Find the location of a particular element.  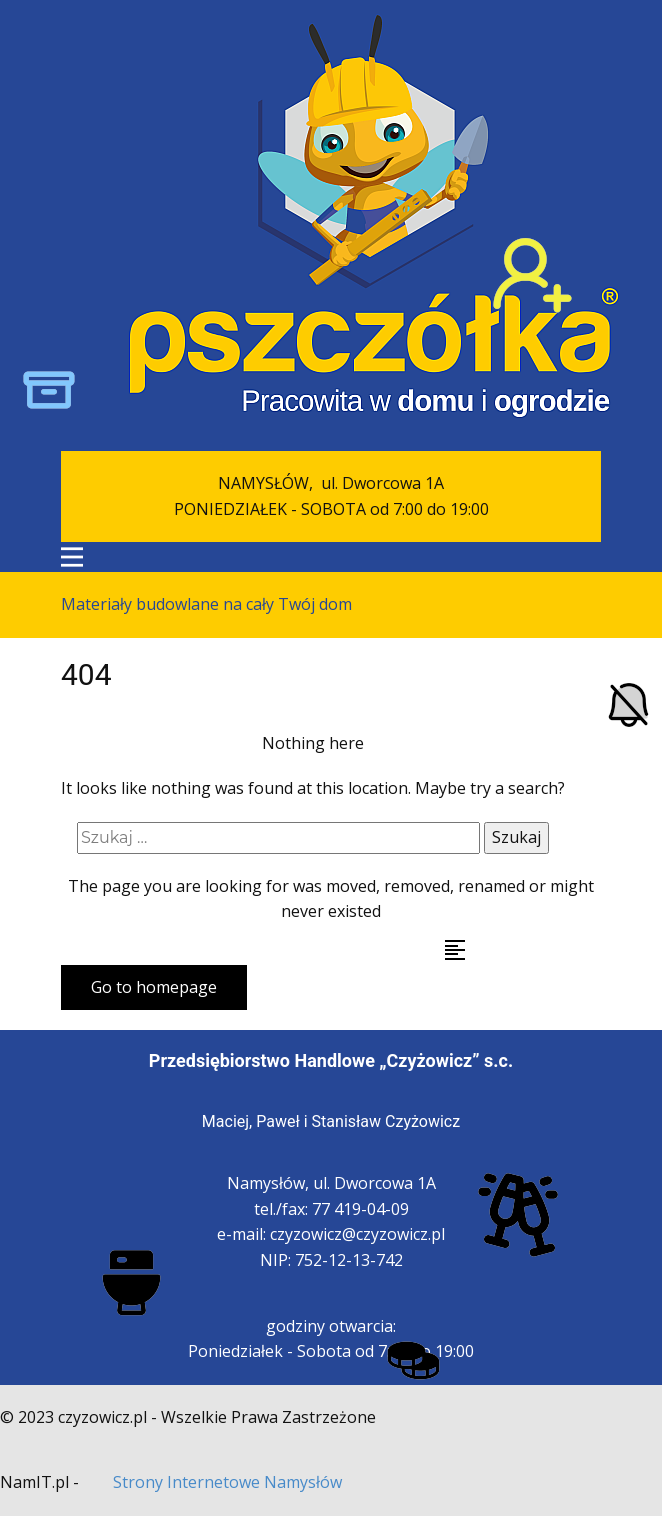

locate nearby restrooms is located at coordinates (131, 1281).